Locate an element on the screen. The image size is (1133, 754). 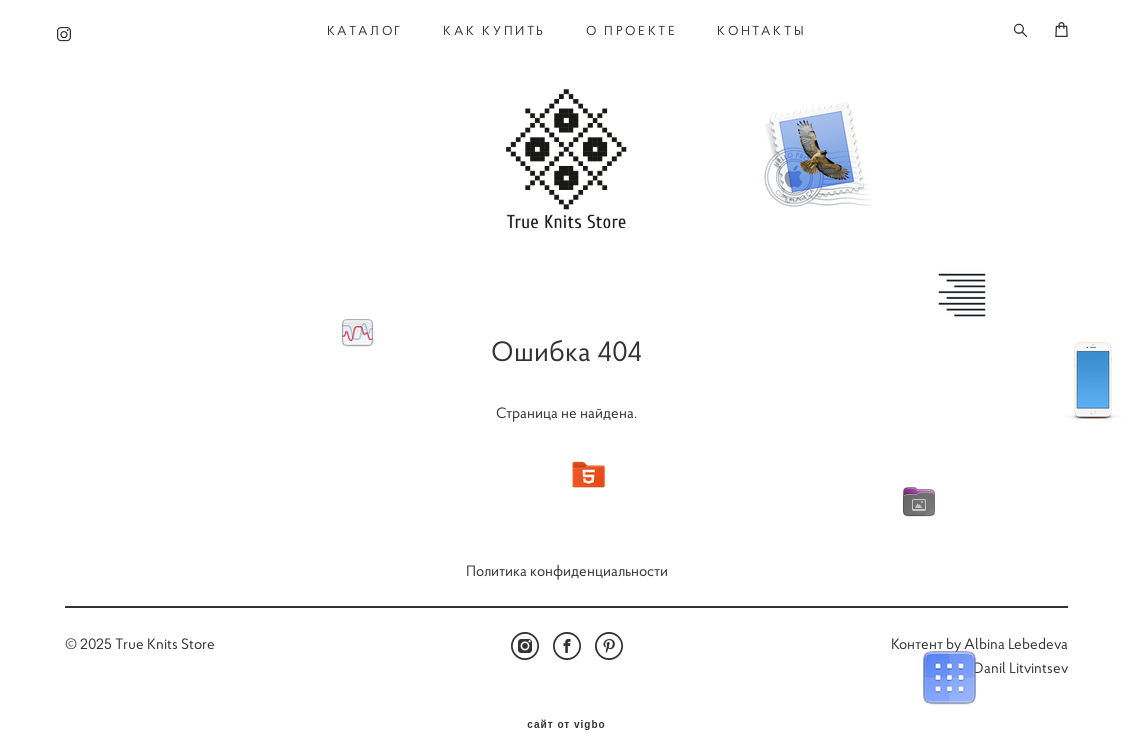
open pictures folder is located at coordinates (919, 501).